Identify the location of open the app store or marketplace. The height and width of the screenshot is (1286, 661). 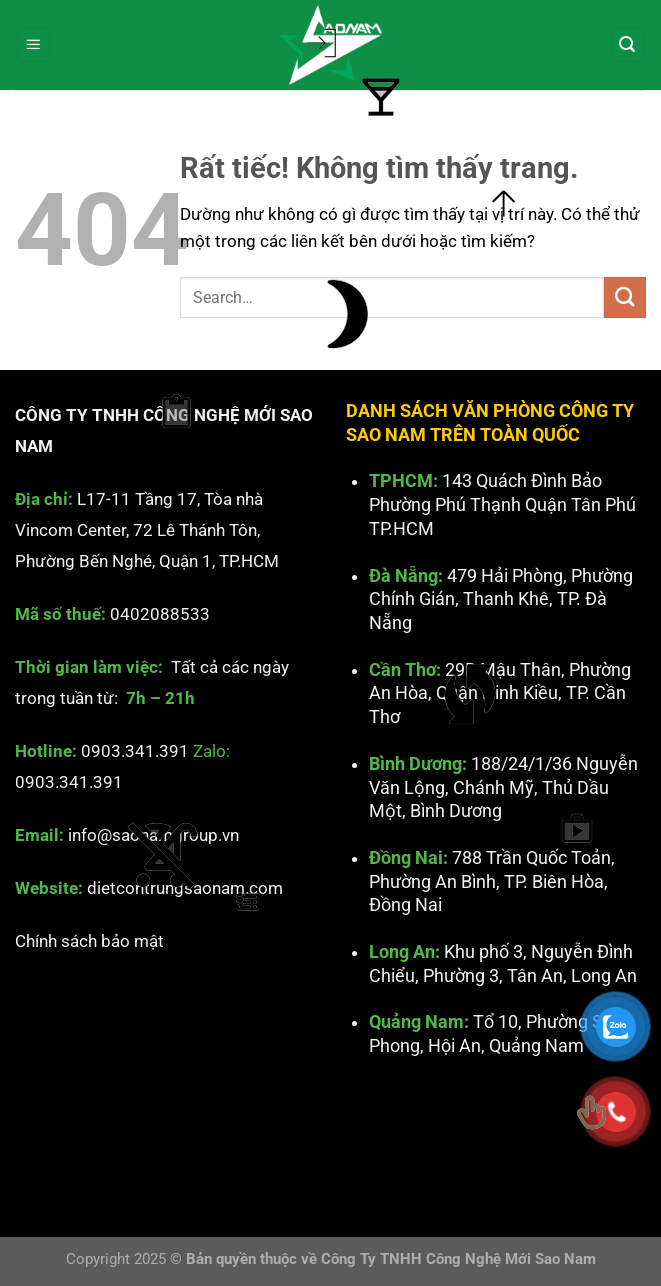
(577, 829).